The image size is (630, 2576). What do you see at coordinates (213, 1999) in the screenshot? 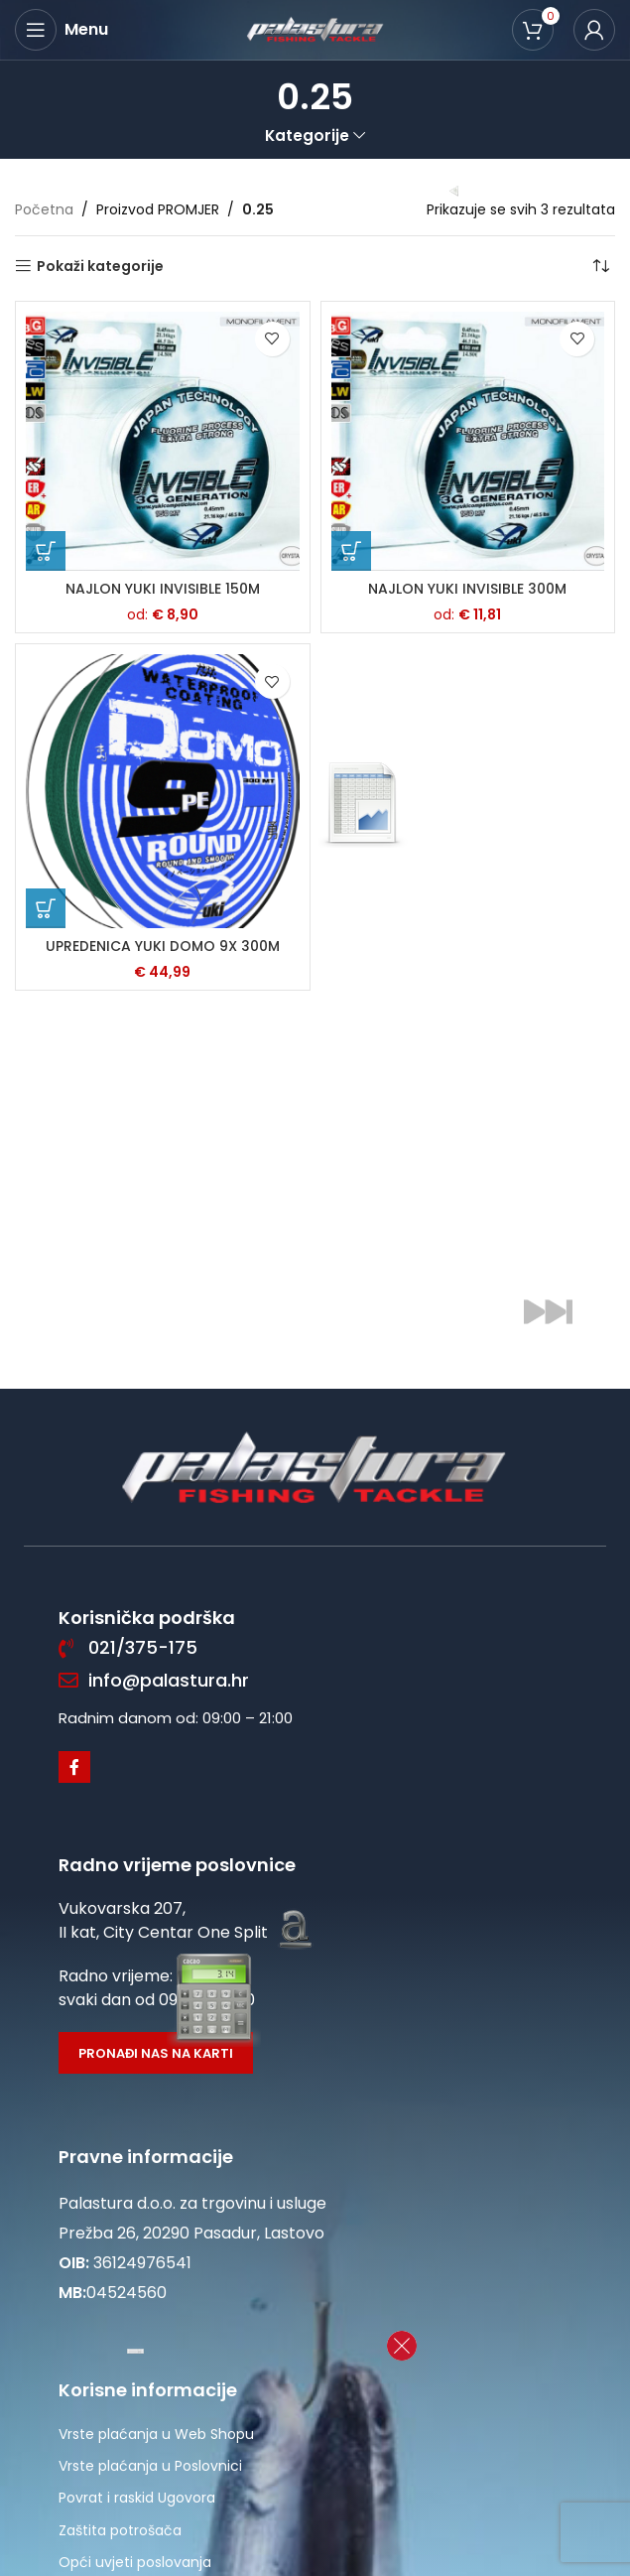
I see `open the calculator app` at bounding box center [213, 1999].